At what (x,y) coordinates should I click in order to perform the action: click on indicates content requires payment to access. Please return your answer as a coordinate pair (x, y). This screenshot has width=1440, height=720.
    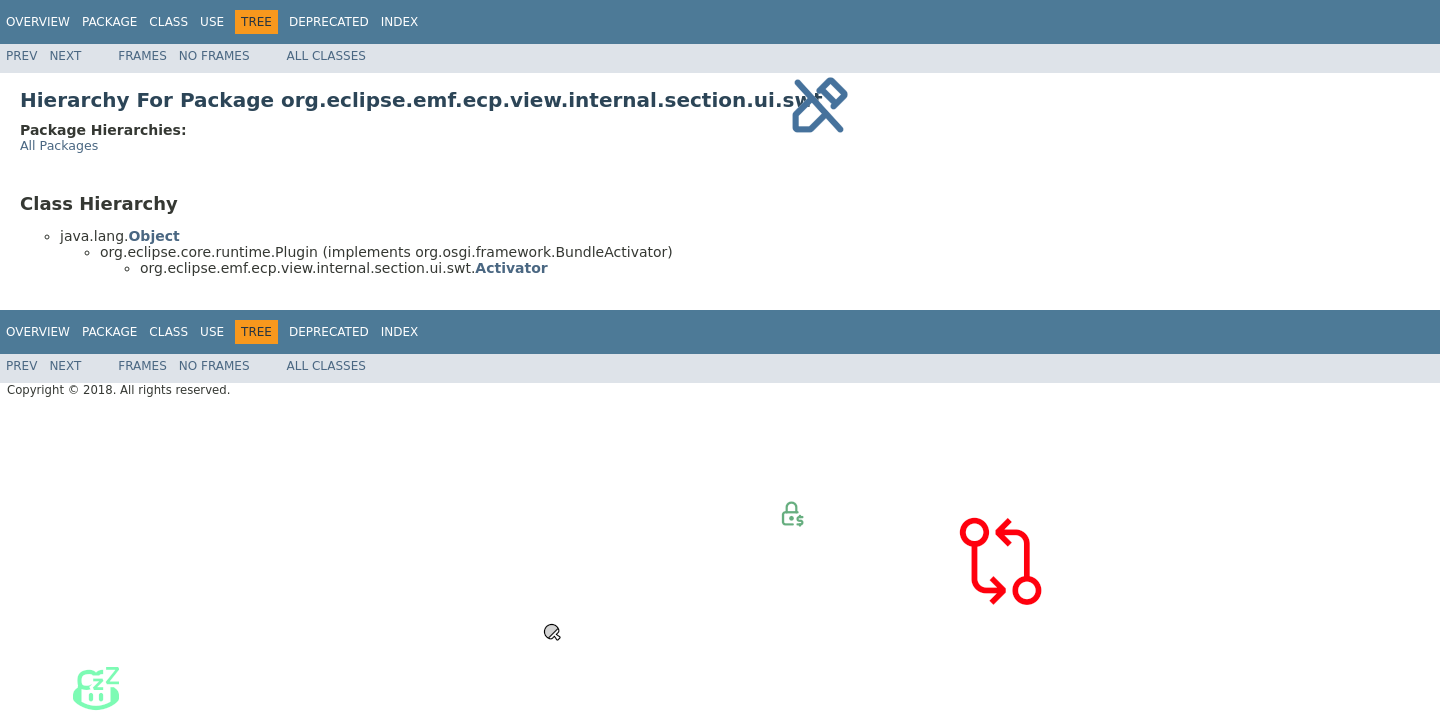
    Looking at the image, I should click on (791, 513).